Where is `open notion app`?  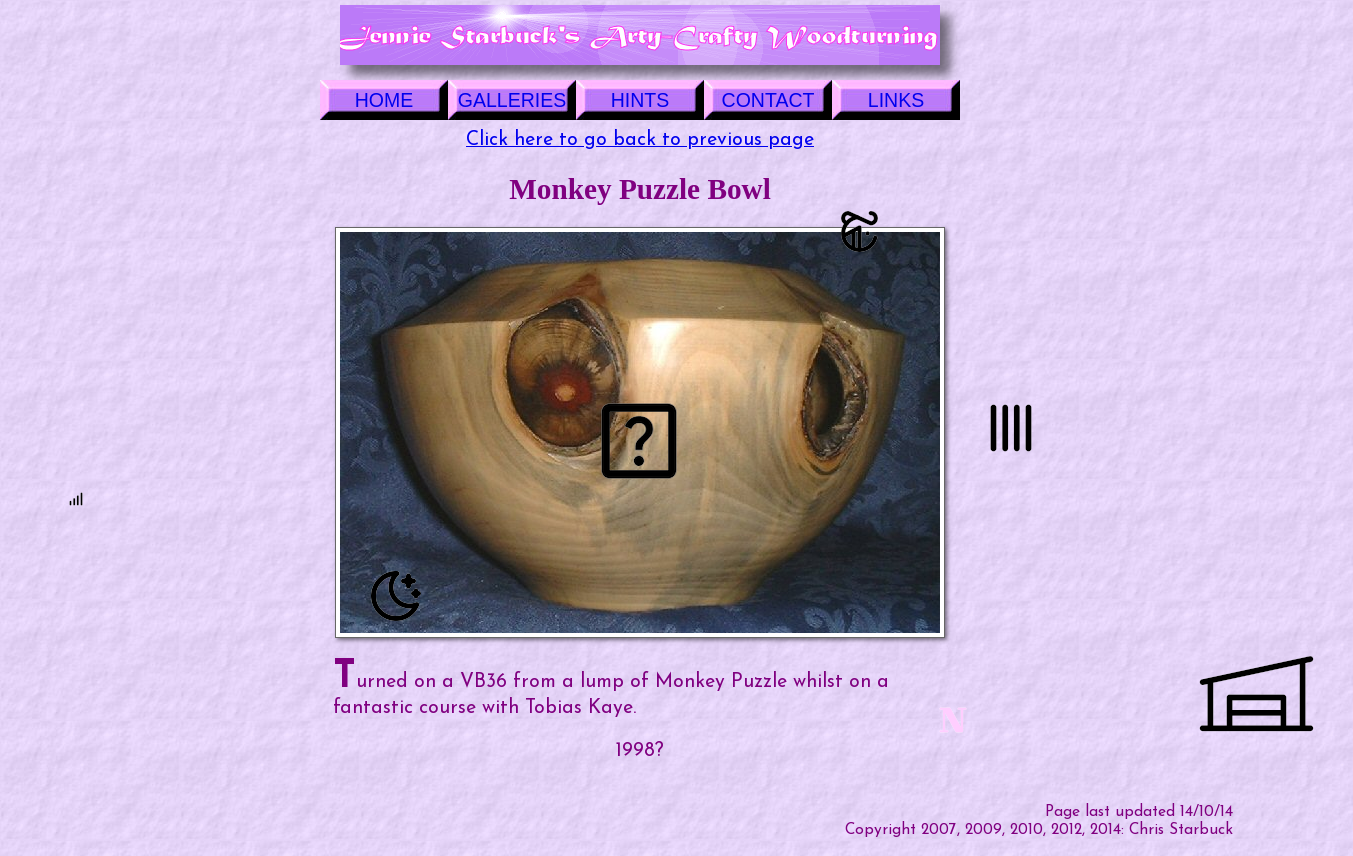 open notion app is located at coordinates (953, 720).